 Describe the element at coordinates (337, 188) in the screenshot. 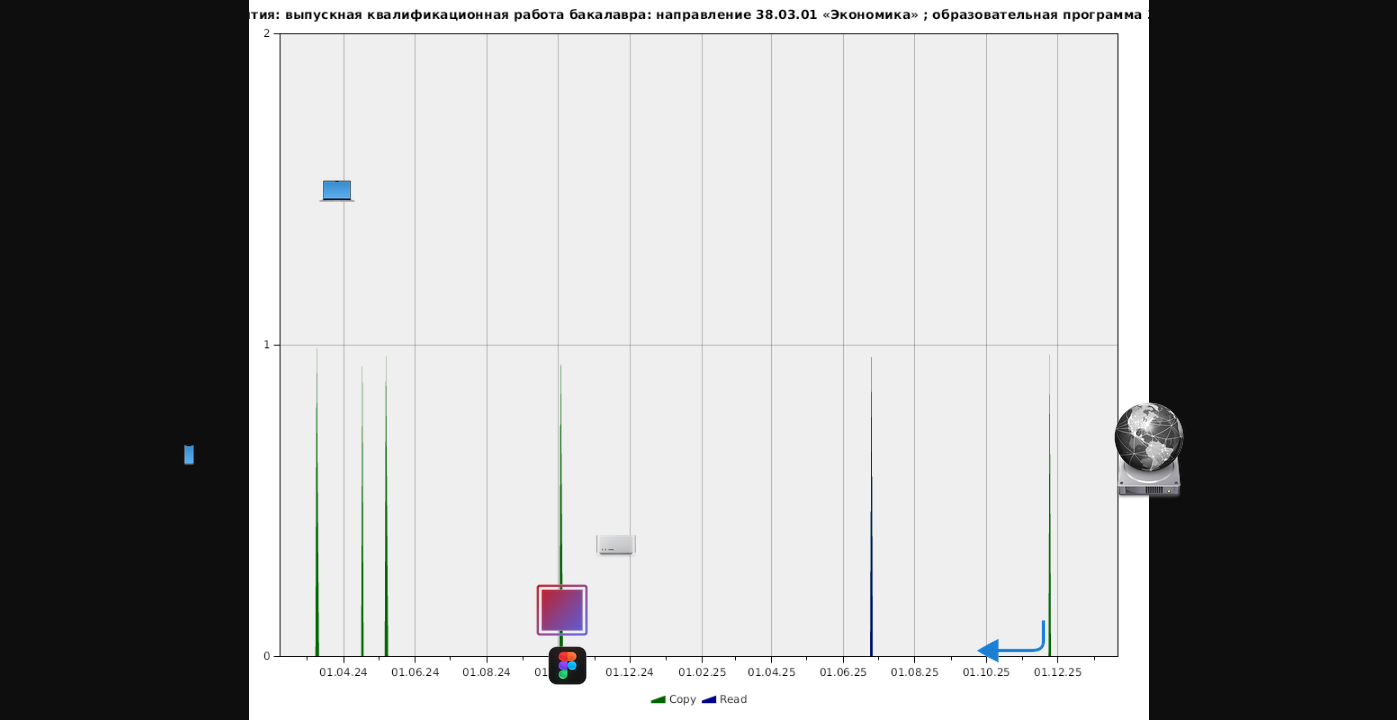

I see `represents this macbook air device in system settings` at that location.